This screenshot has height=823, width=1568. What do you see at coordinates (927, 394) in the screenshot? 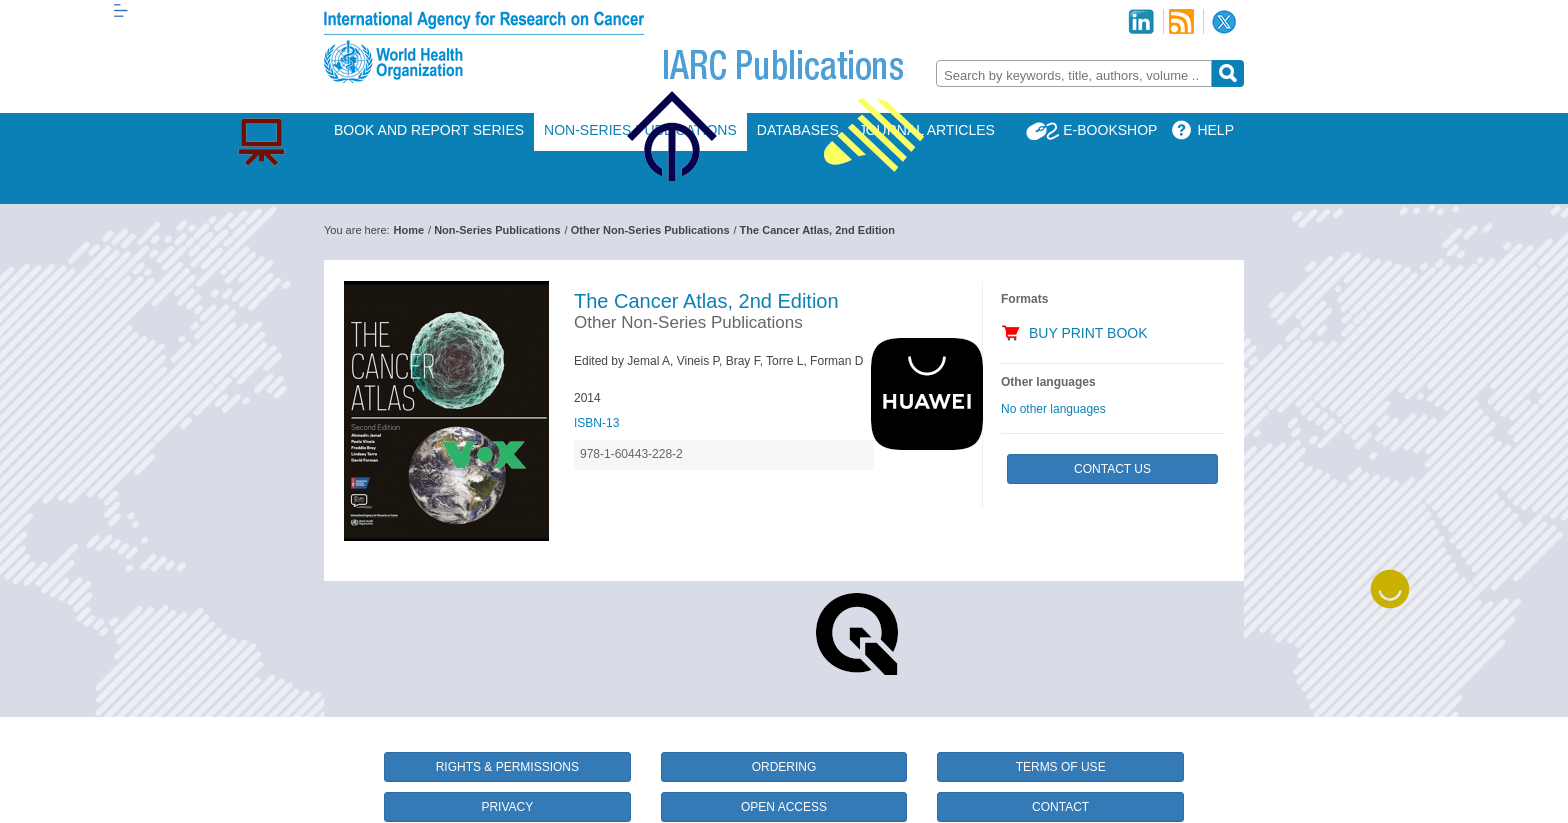
I see `open Huawei AppGallery store` at bounding box center [927, 394].